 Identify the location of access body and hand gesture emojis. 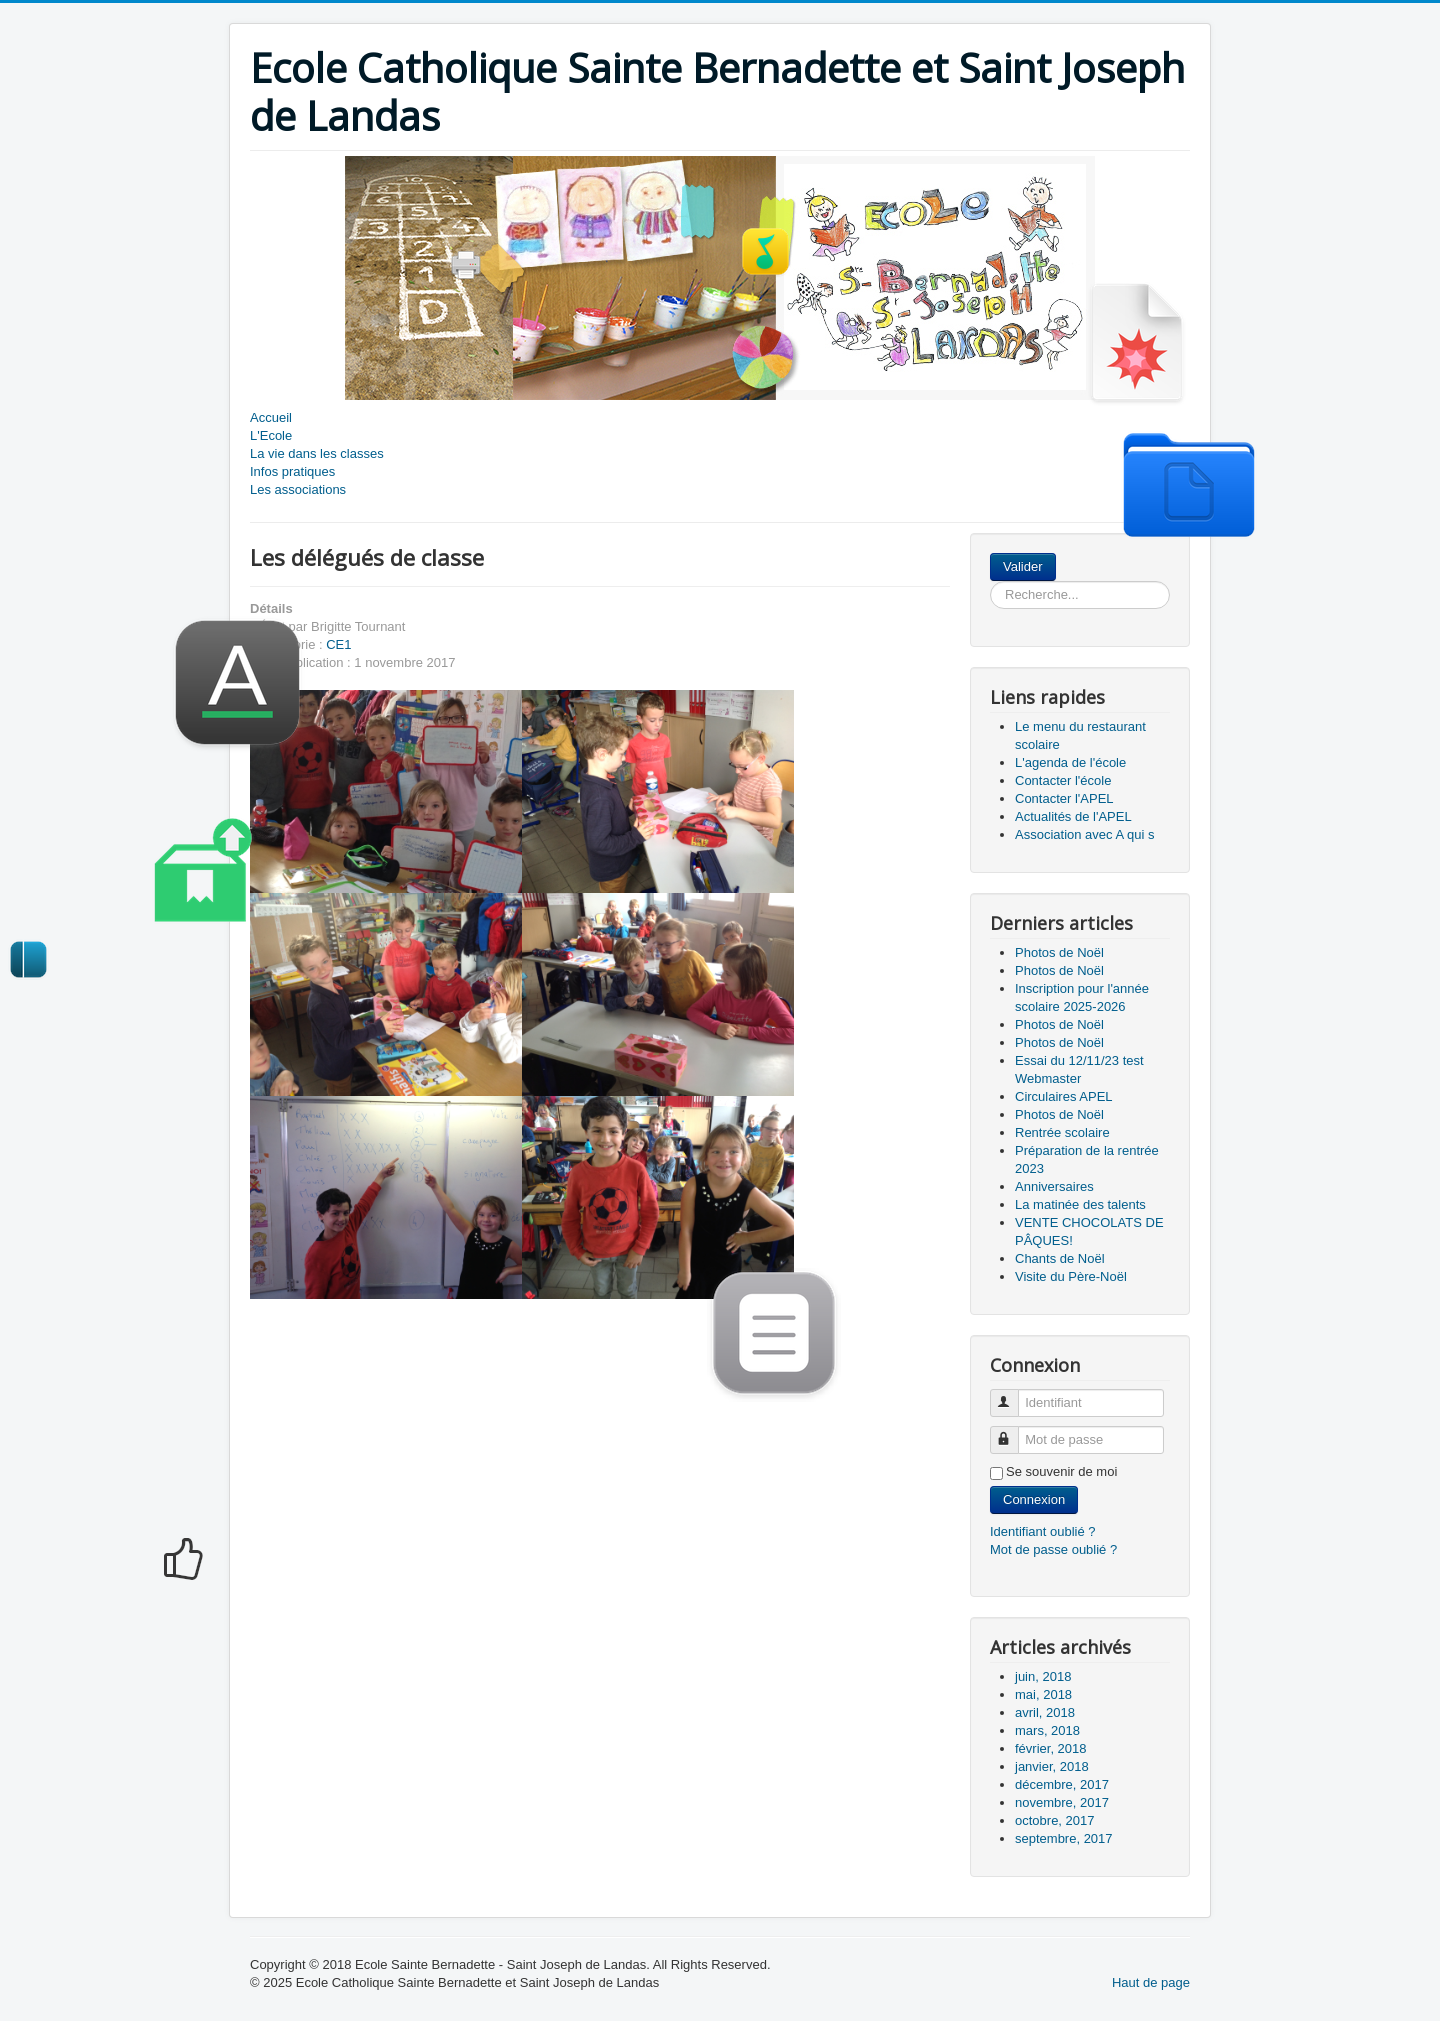
(182, 1559).